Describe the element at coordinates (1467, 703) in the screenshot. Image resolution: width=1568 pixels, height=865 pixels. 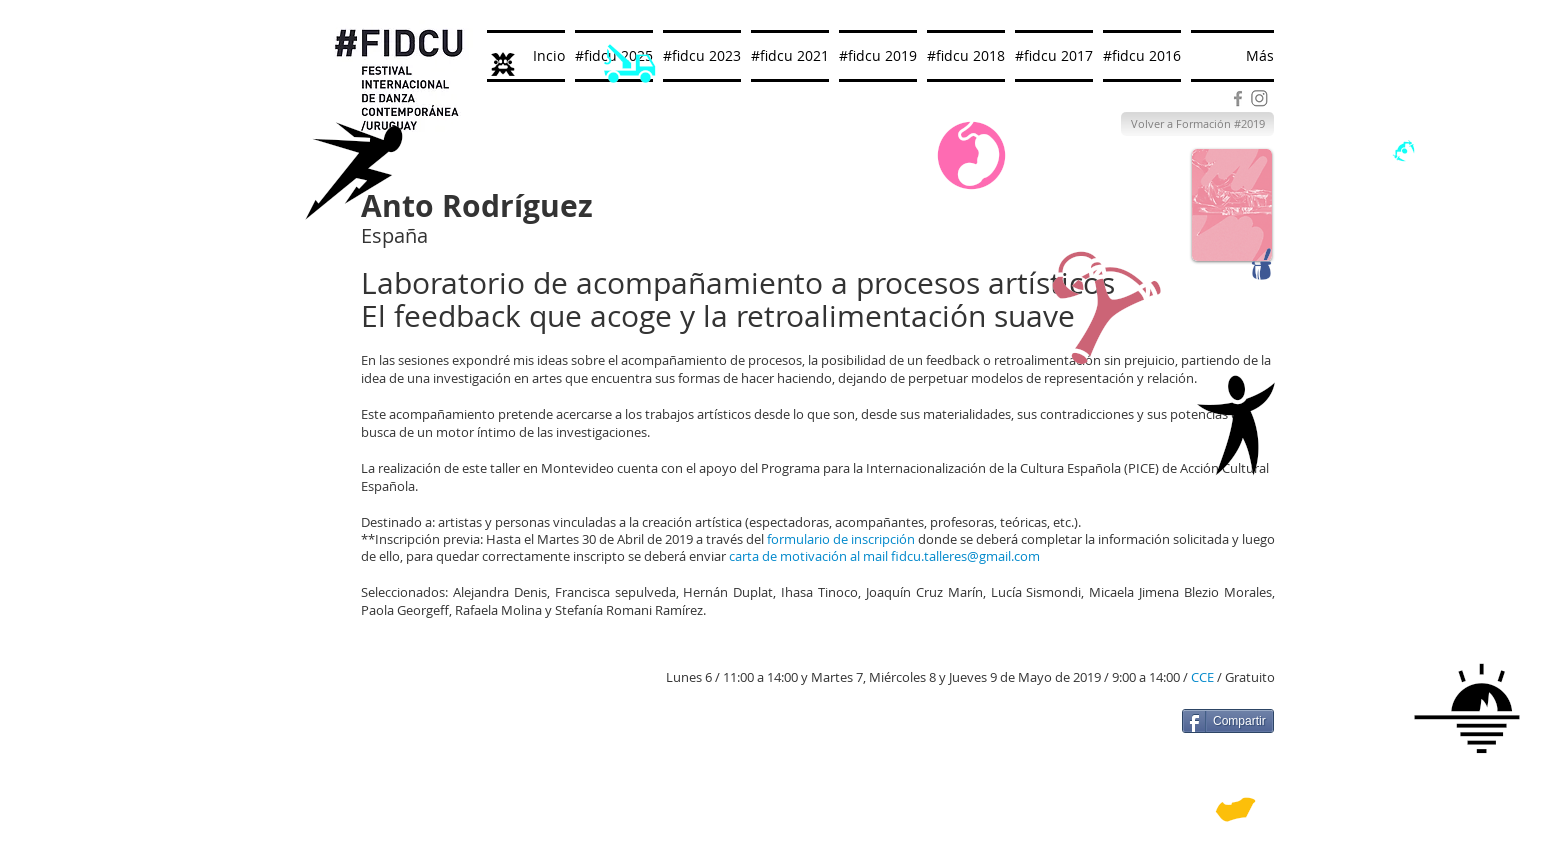
I see `view ocean or maritime content` at that location.